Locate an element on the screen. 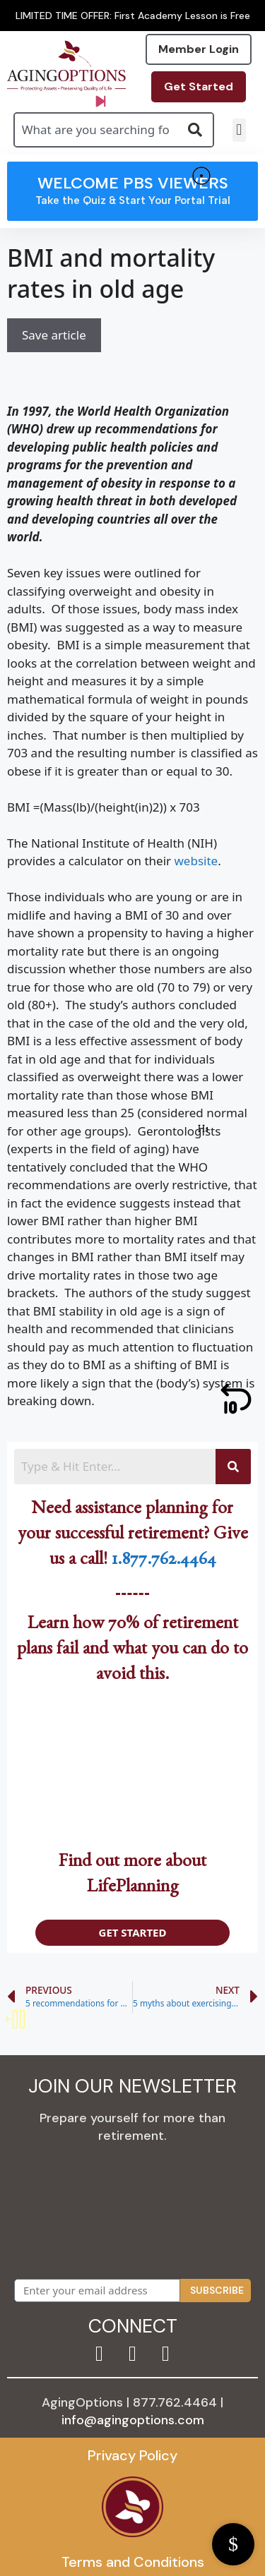 This screenshot has width=265, height=2576. add a new column to the left is located at coordinates (16, 2019).